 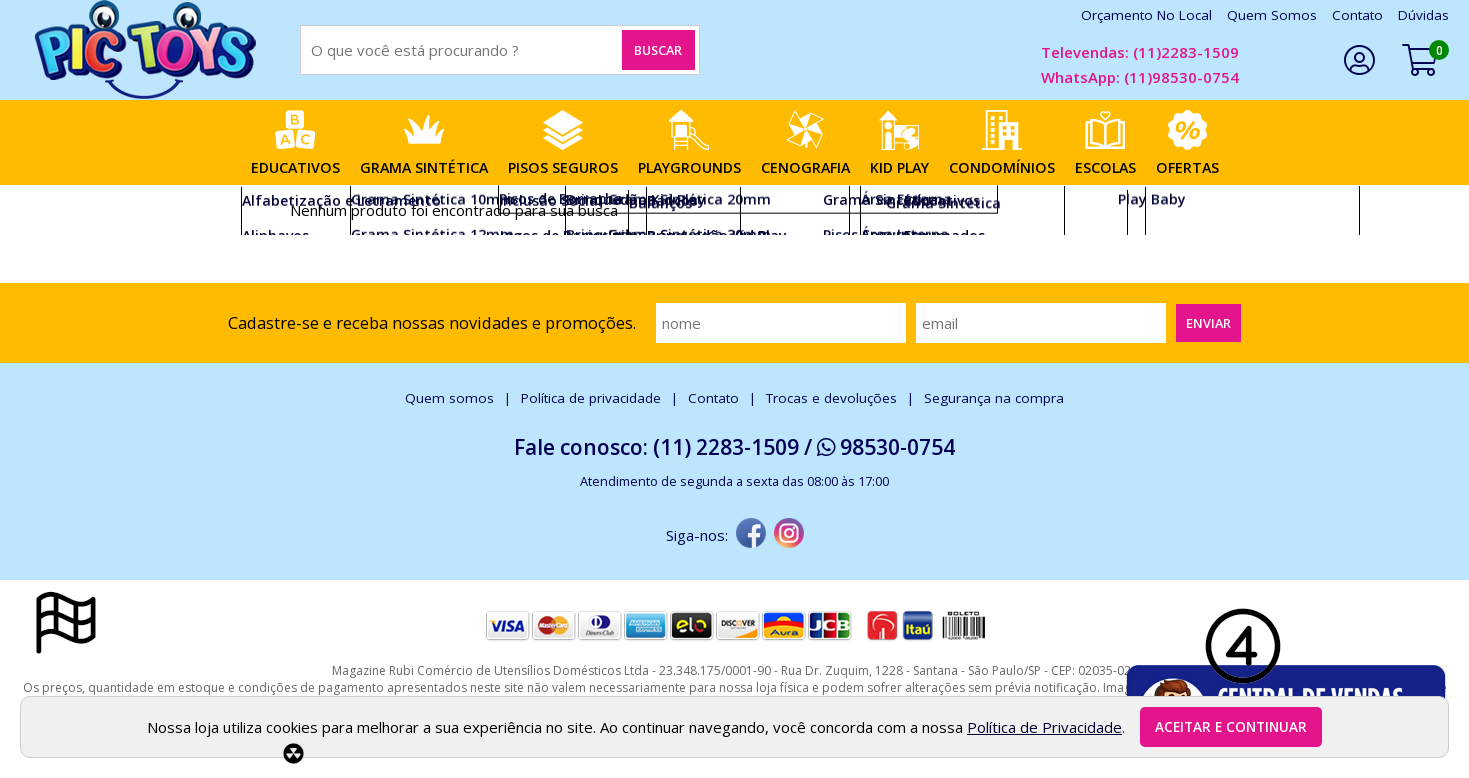 I want to click on indicates a finish line or goal completion, so click(x=63, y=621).